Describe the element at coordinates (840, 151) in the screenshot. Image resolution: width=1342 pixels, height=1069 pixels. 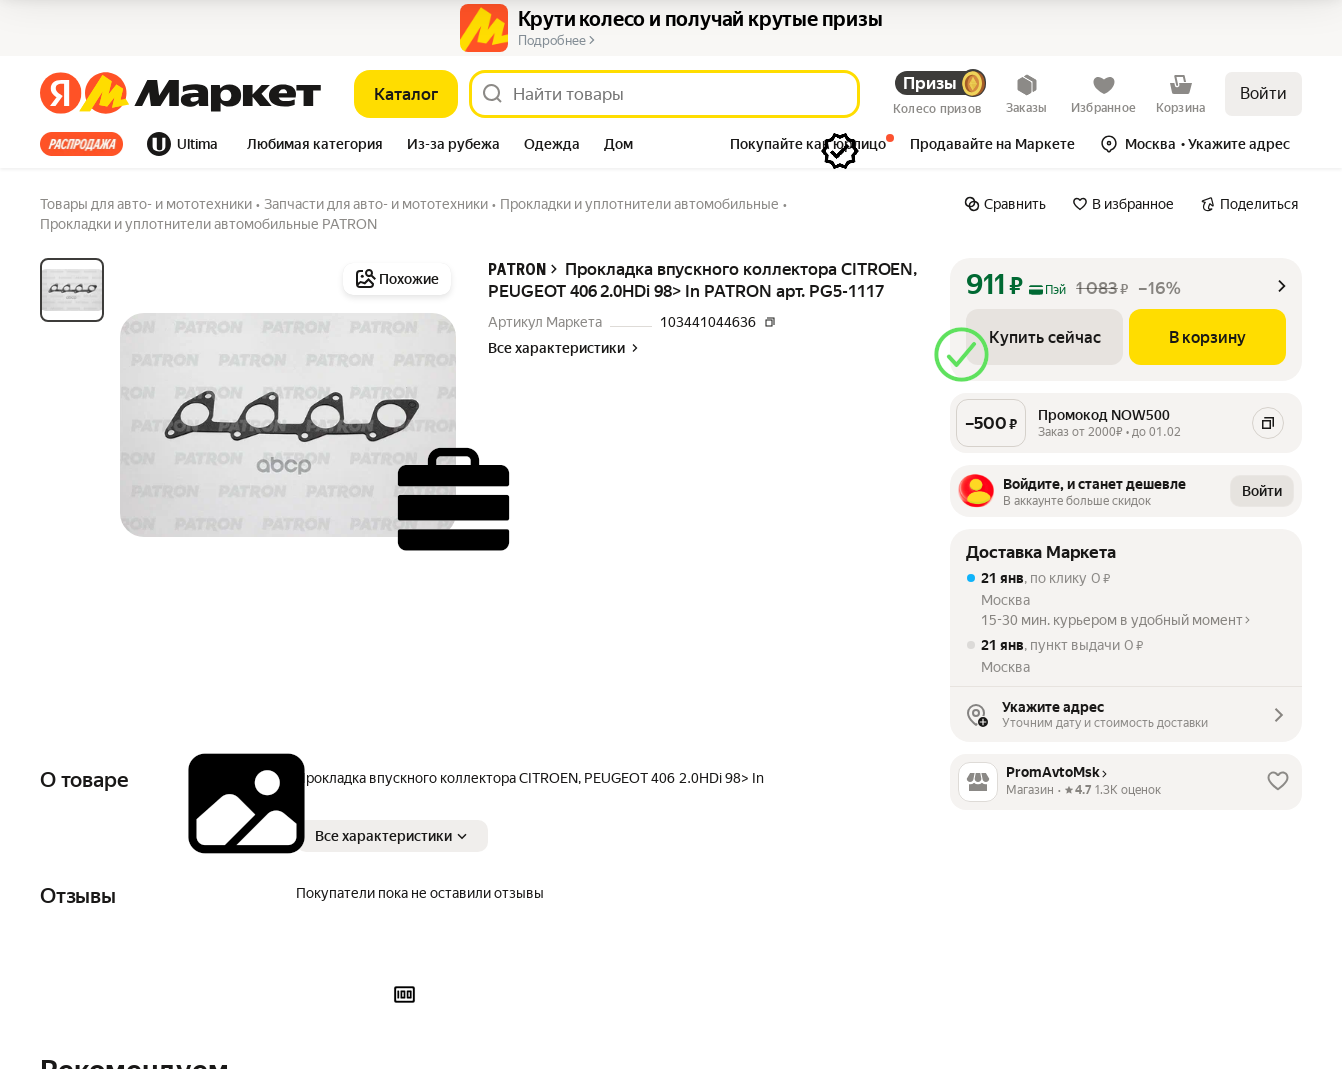
I see `indicates a verified account or profile` at that location.